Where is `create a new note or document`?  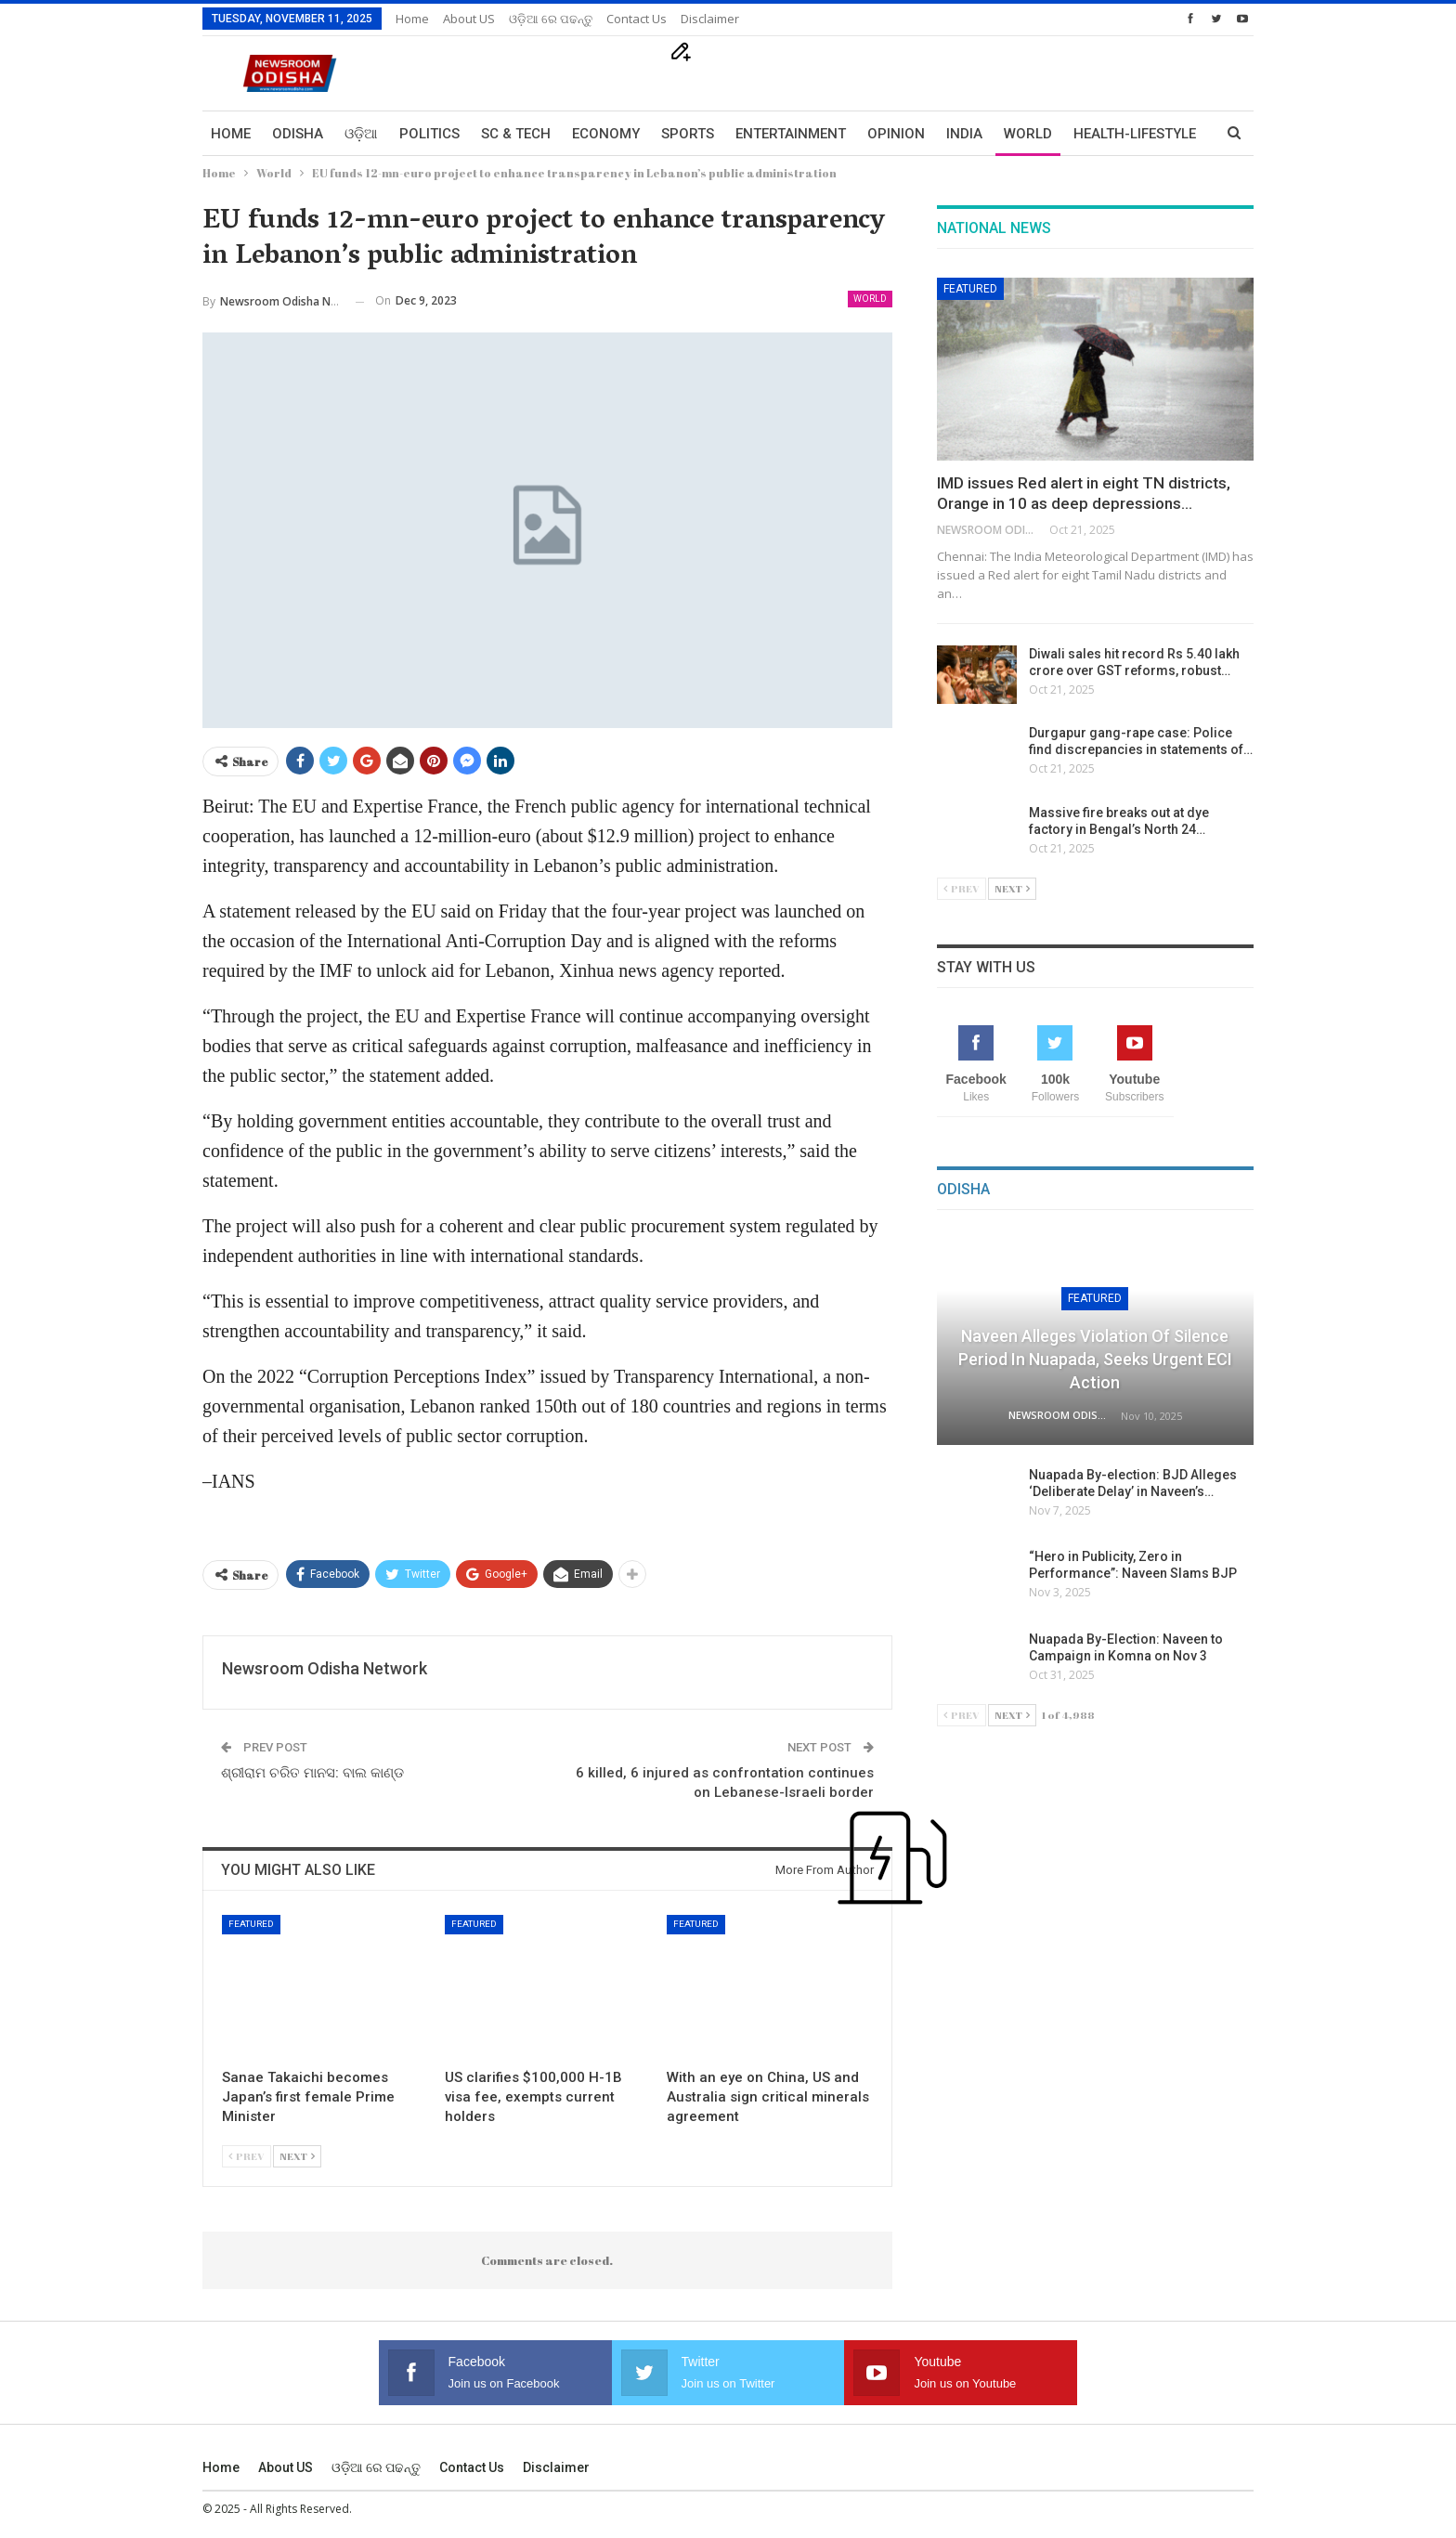
create a new note or document is located at coordinates (680, 50).